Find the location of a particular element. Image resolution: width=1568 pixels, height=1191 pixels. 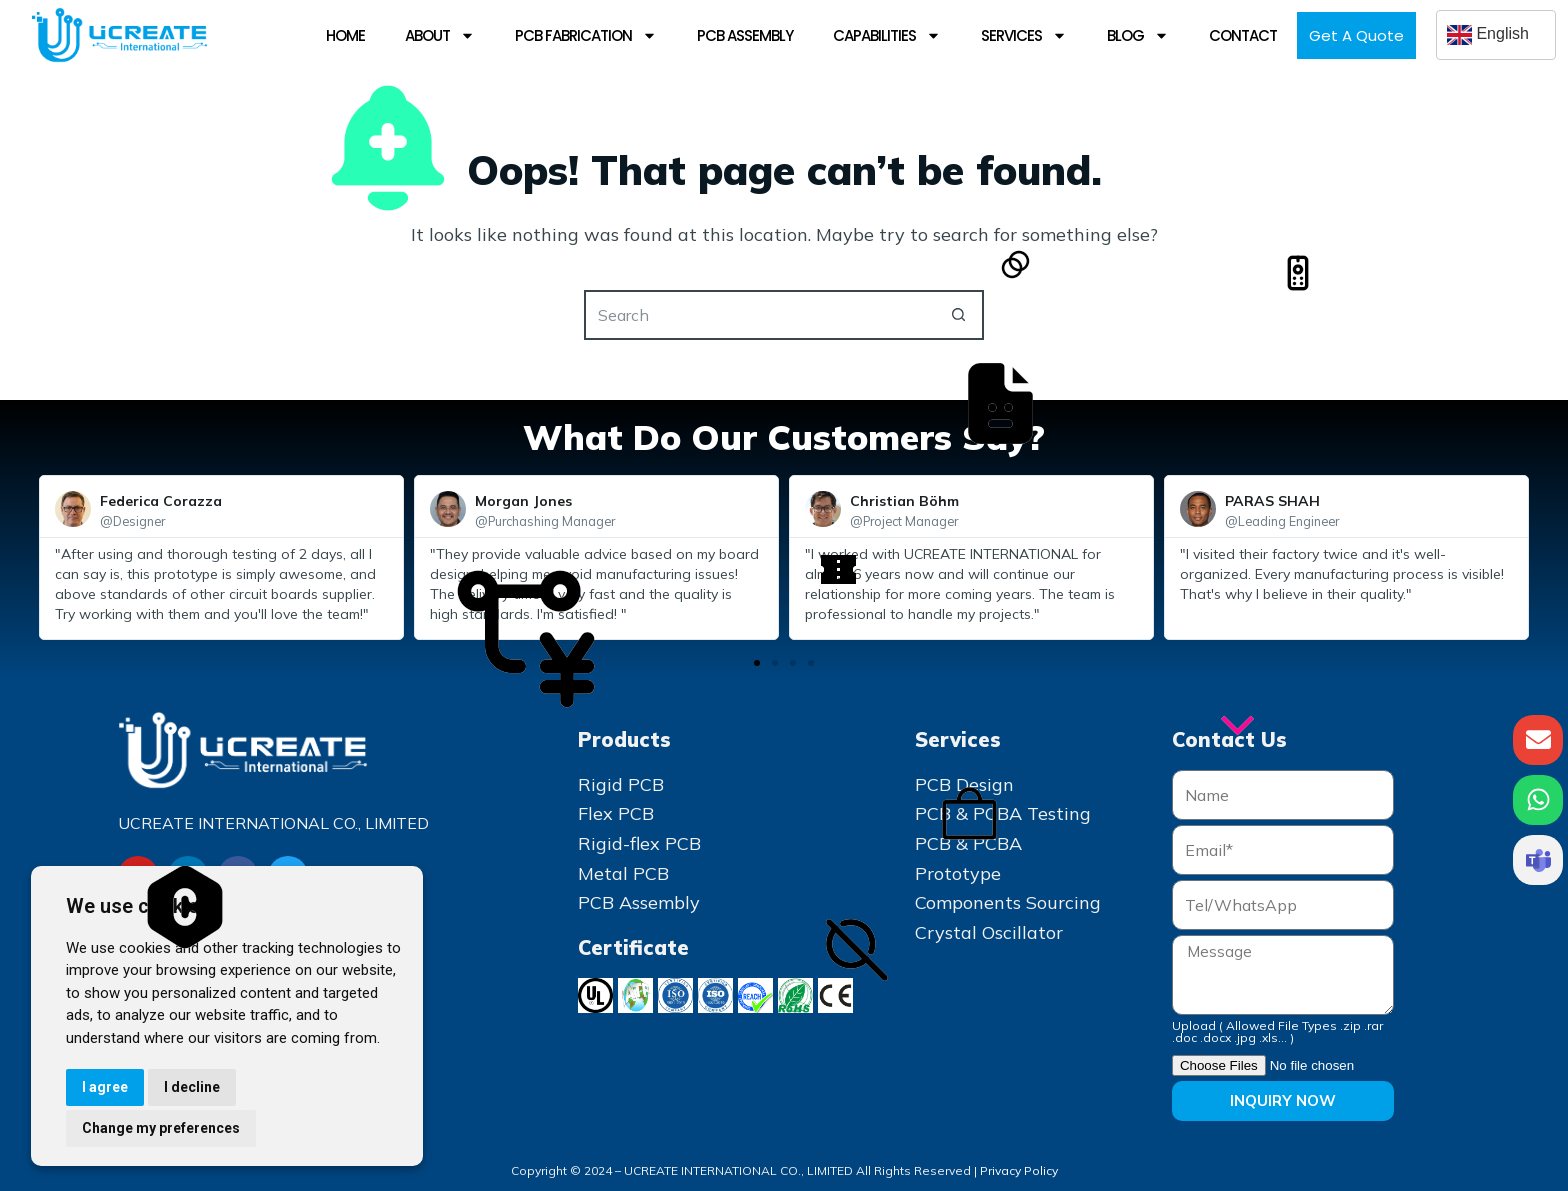

file with neutral or pending status is located at coordinates (1000, 403).